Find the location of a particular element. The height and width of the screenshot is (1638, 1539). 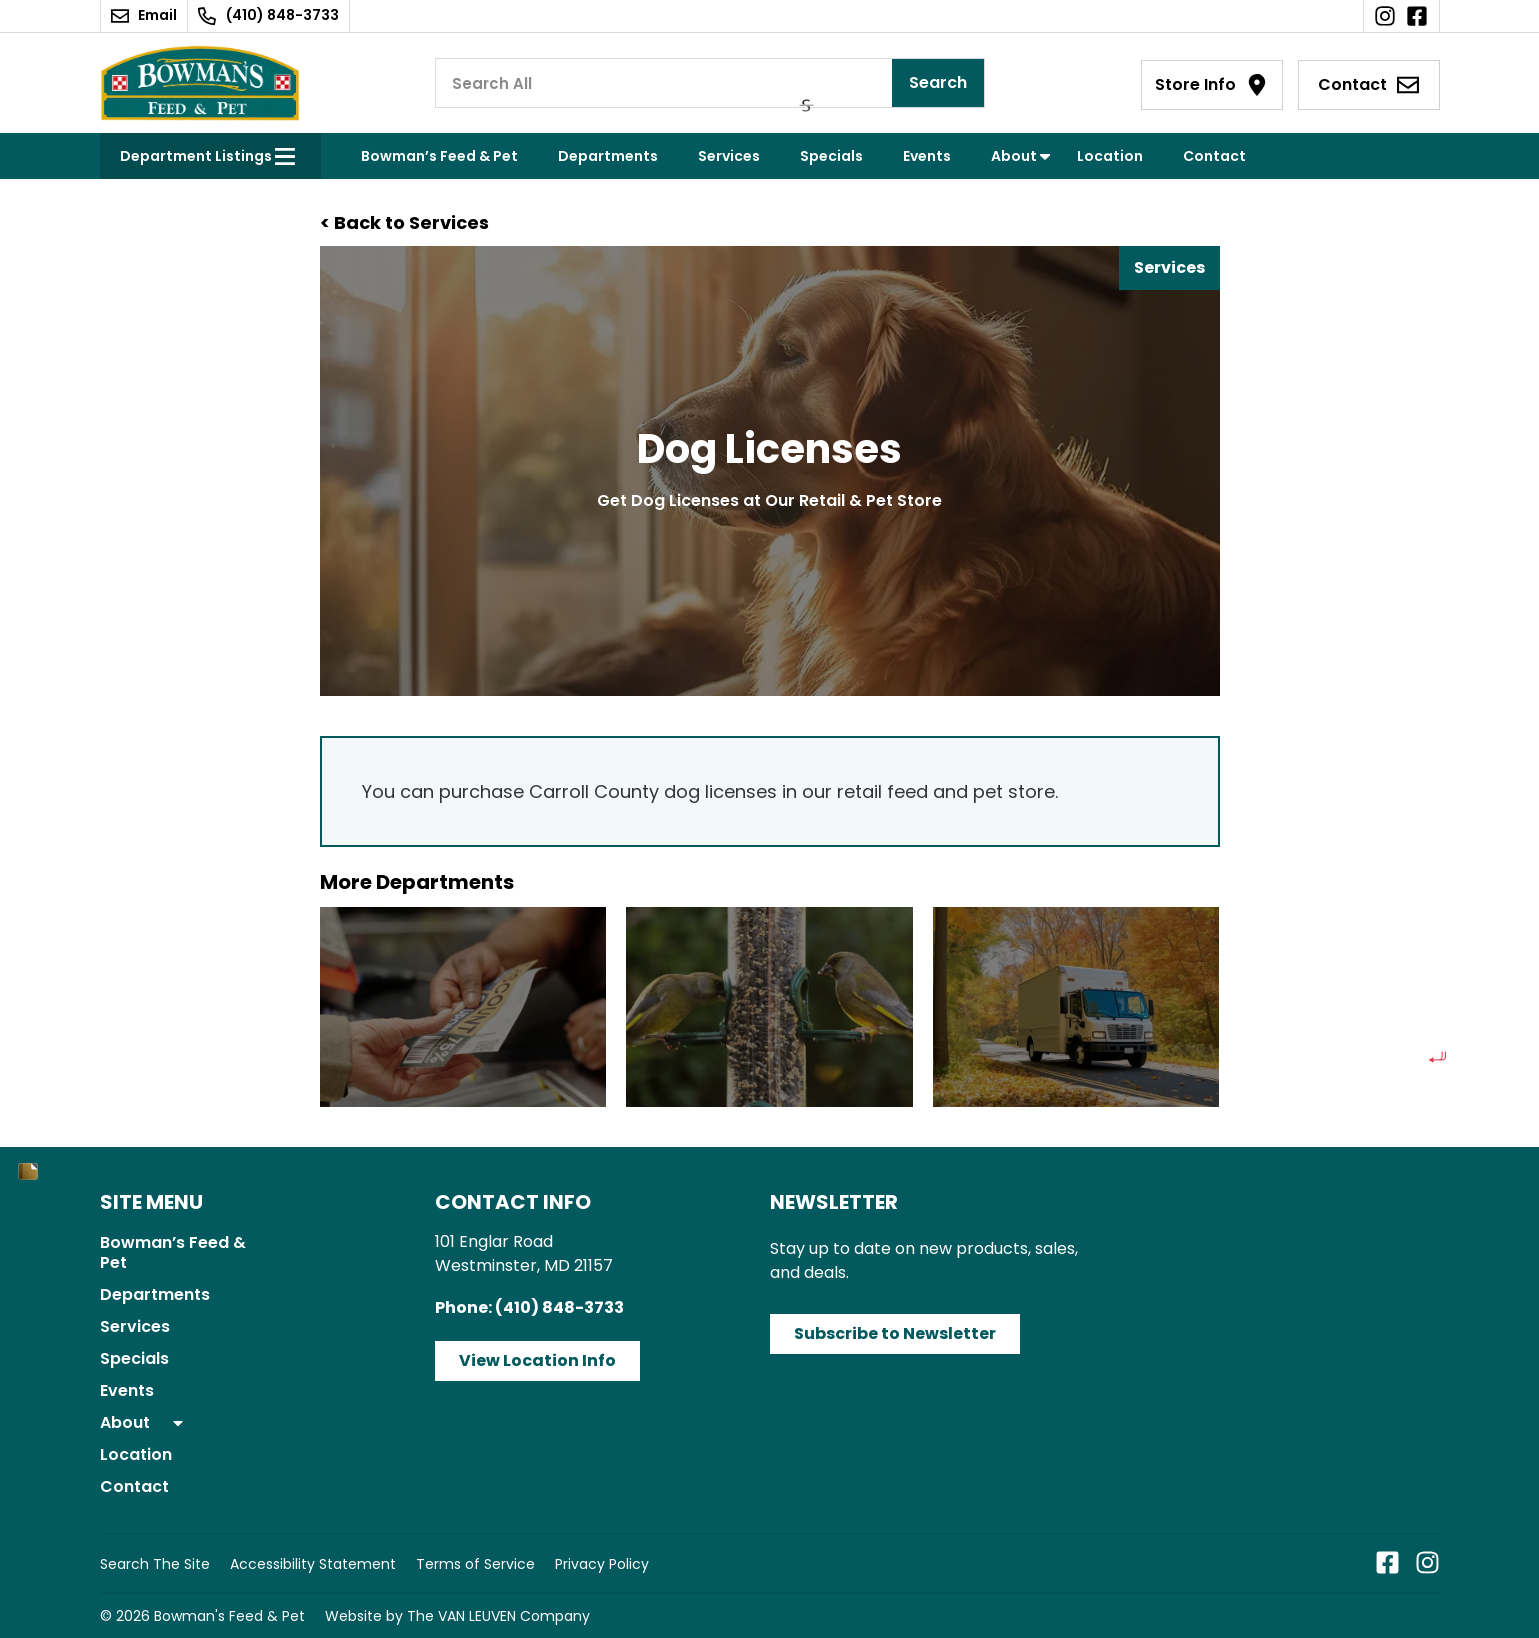

change desktop wallpaper settings is located at coordinates (28, 1171).